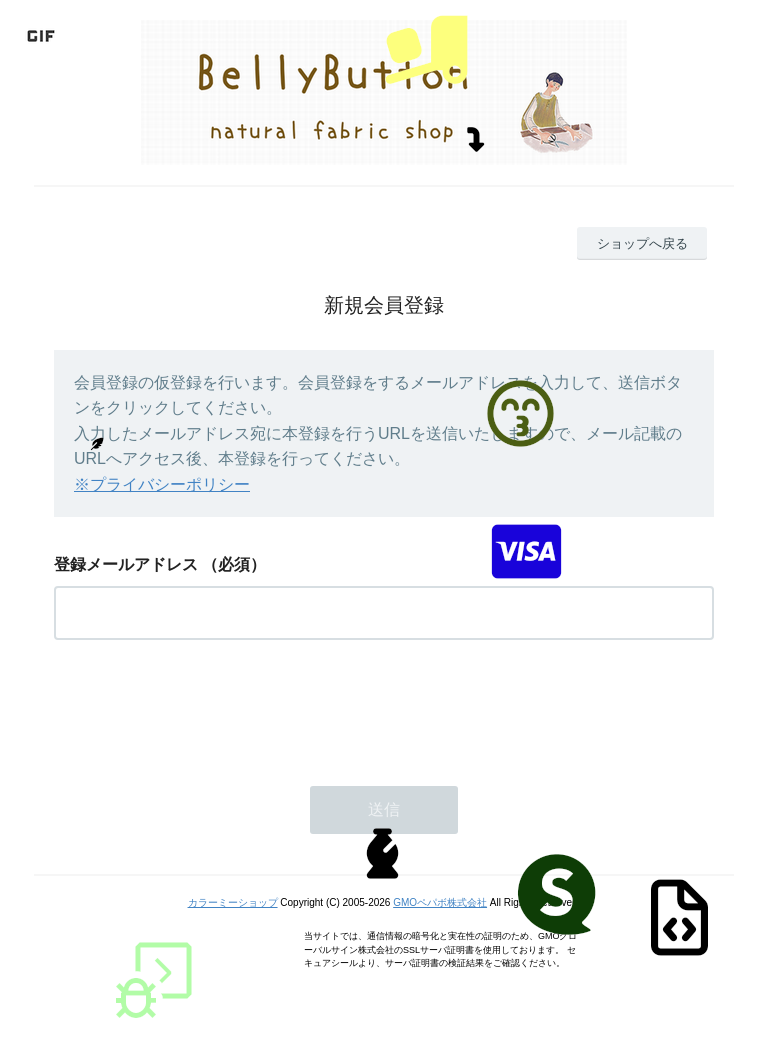  Describe the element at coordinates (520, 413) in the screenshot. I see `react with a kiss or affection` at that location.